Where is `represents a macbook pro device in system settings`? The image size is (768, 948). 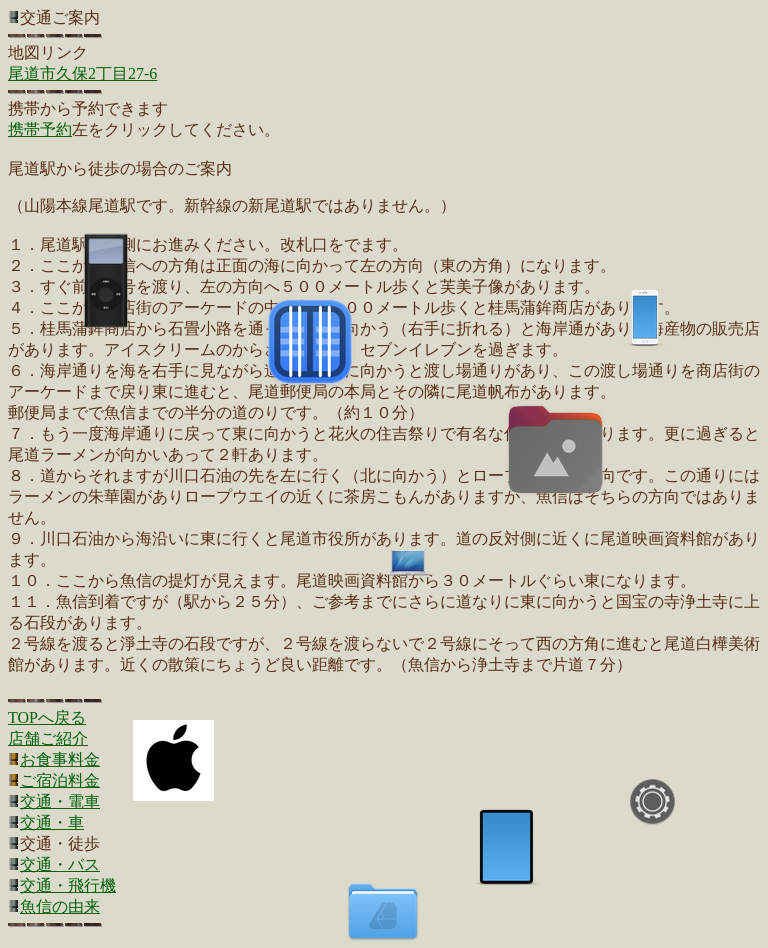
represents a macbook pro device in system settings is located at coordinates (408, 561).